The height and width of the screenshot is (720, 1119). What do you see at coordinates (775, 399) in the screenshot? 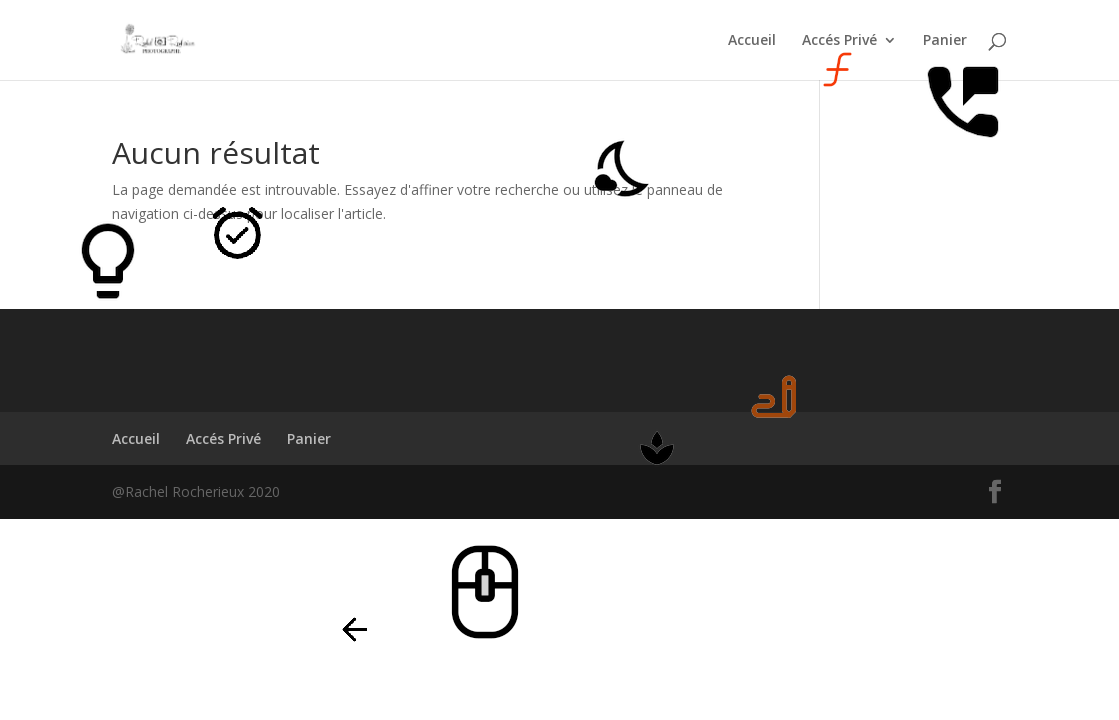
I see `compose or write new content` at bounding box center [775, 399].